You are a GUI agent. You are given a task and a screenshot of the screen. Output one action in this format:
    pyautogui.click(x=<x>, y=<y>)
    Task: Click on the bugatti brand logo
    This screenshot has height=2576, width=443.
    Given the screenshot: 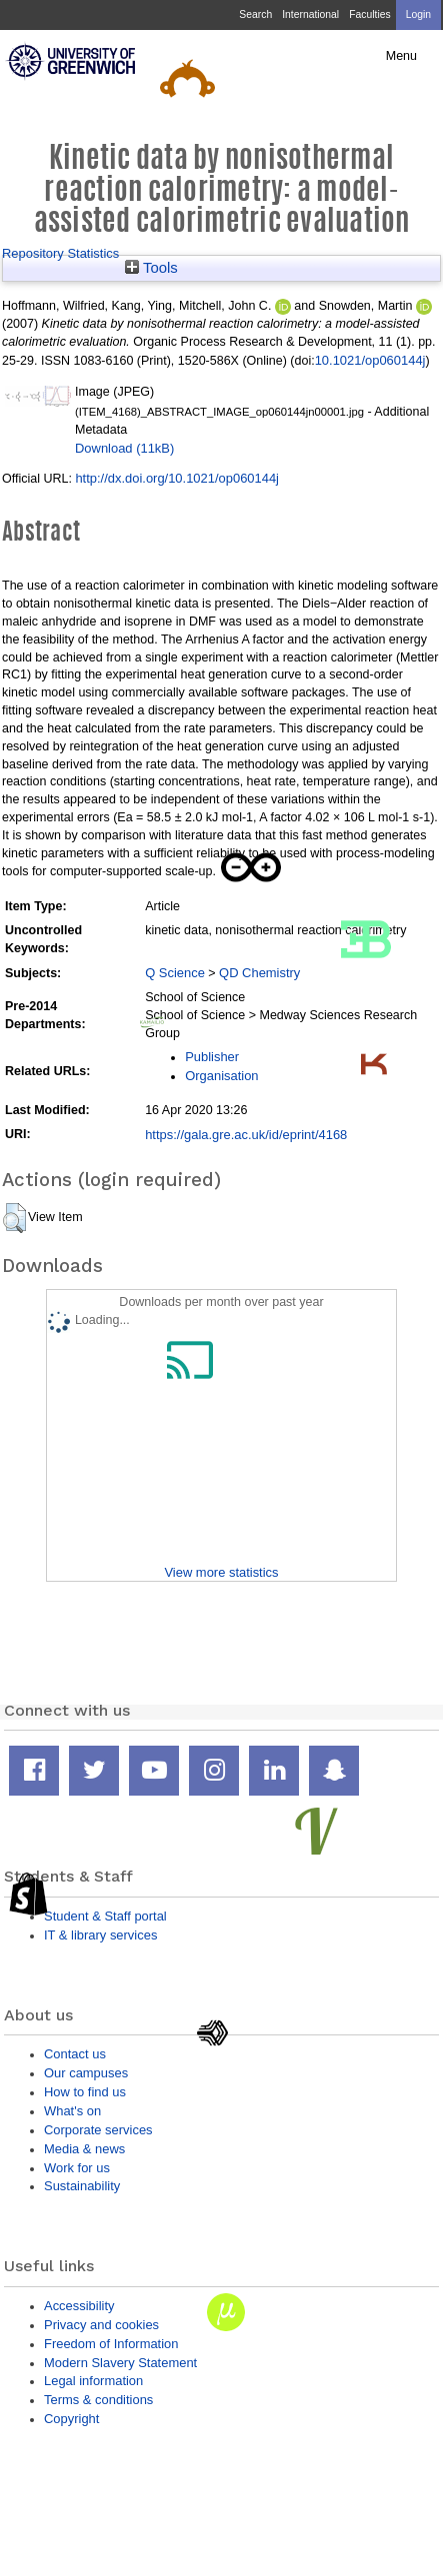 What is the action you would take?
    pyautogui.click(x=366, y=939)
    